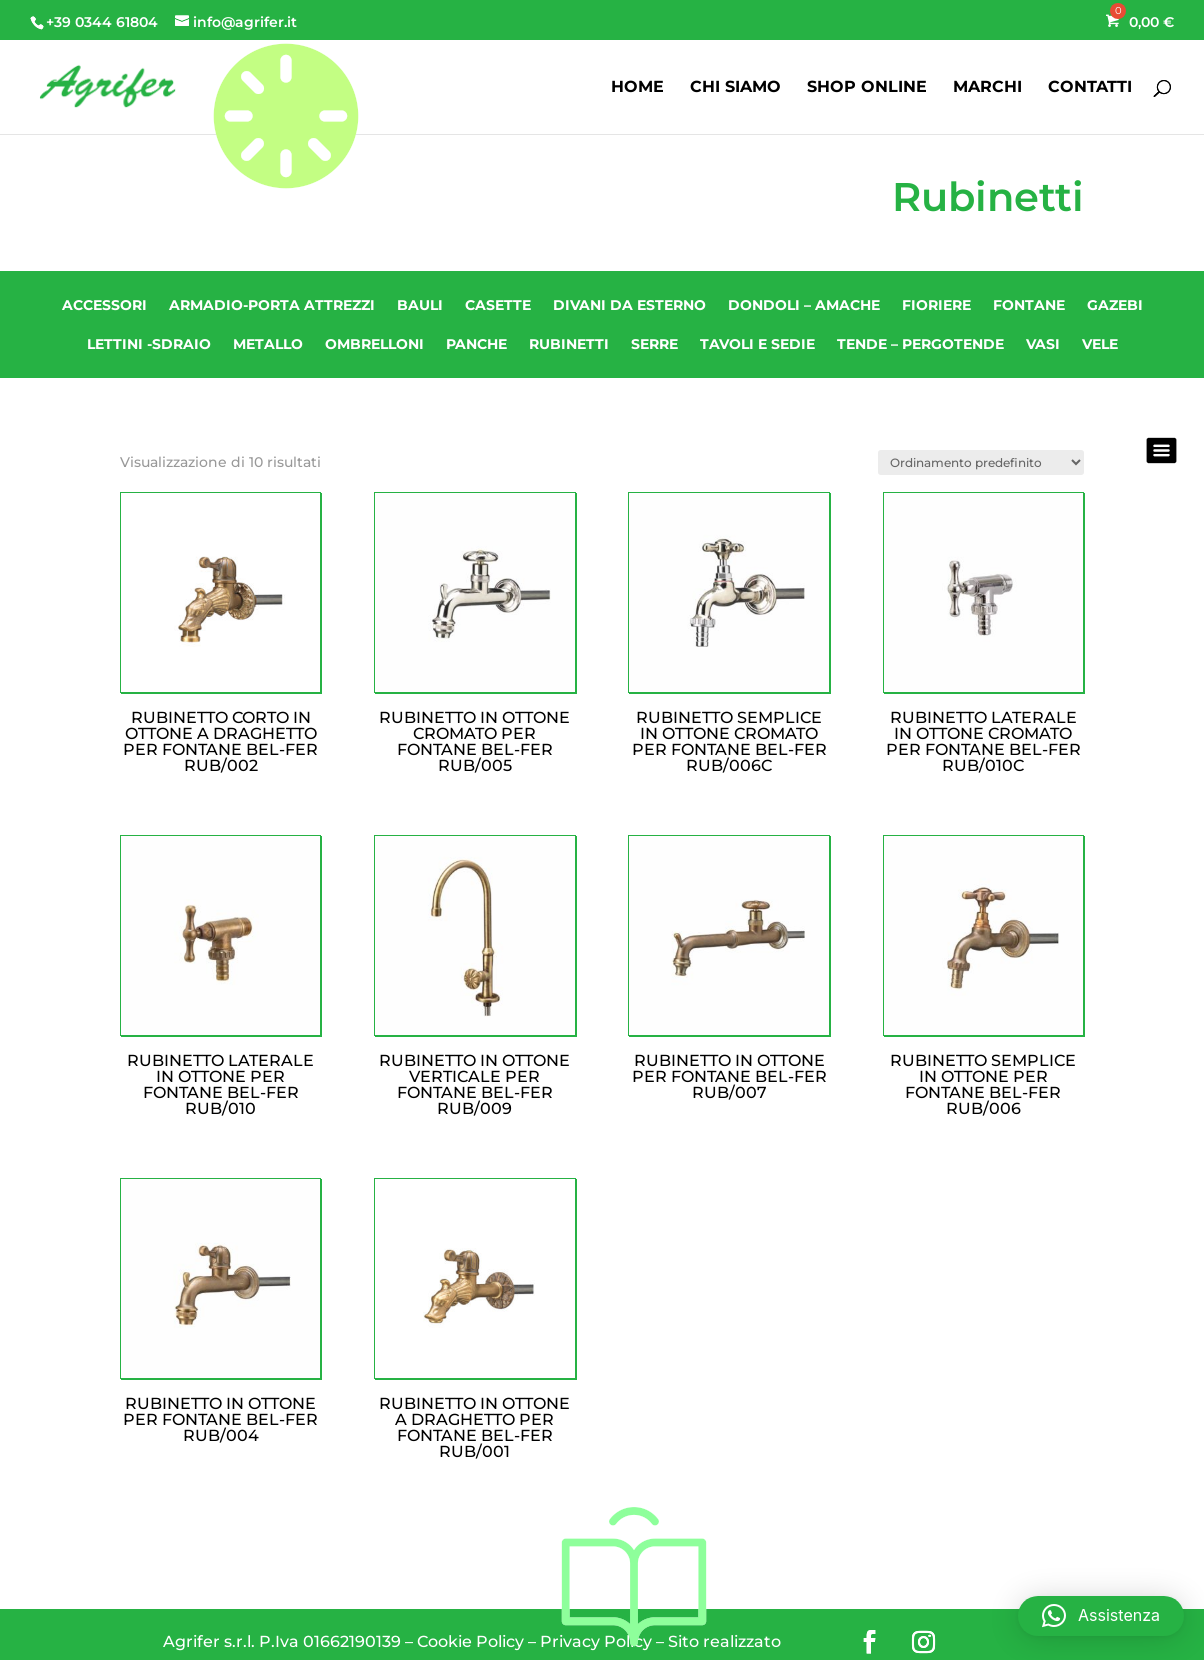 The image size is (1204, 1660). I want to click on view article or document content, so click(1161, 450).